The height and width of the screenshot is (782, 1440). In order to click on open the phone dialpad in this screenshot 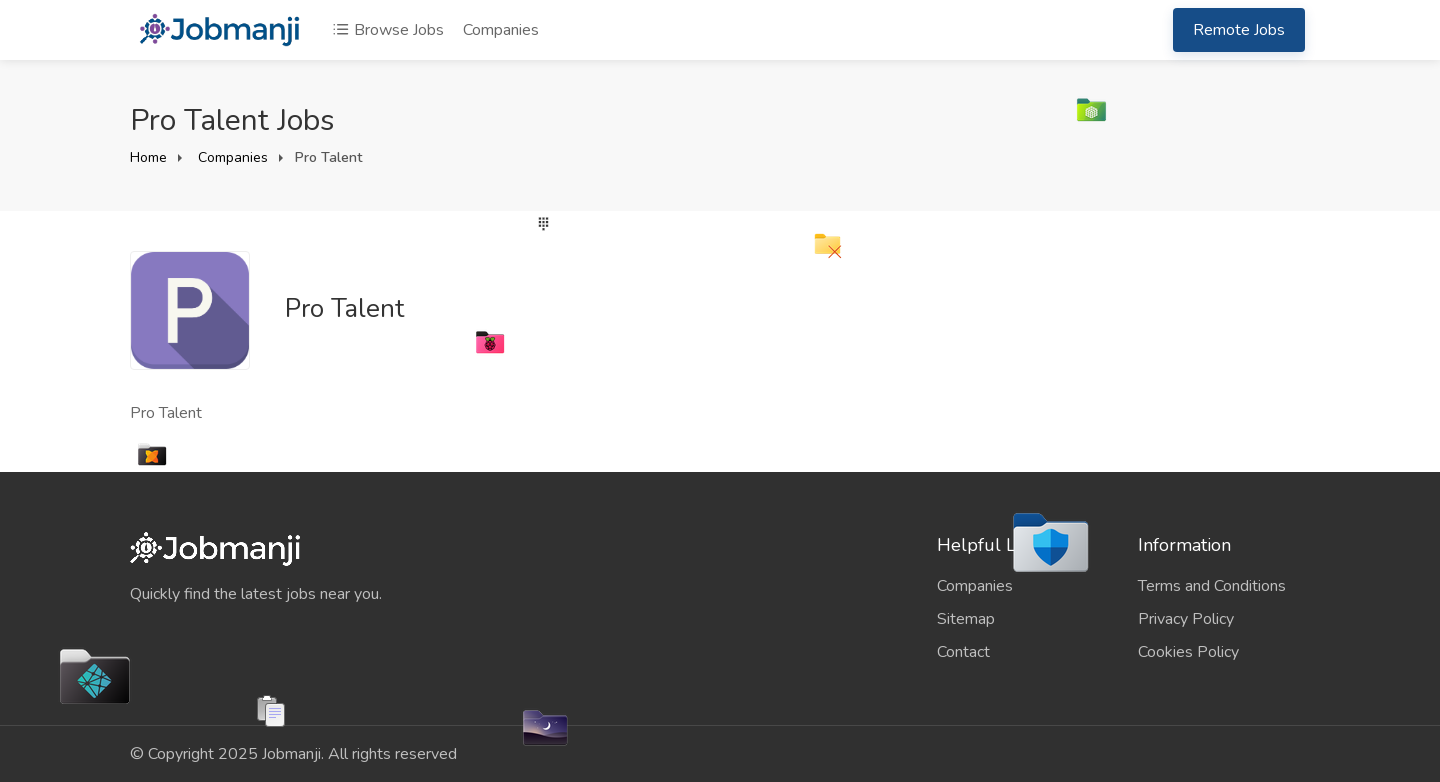, I will do `click(543, 224)`.